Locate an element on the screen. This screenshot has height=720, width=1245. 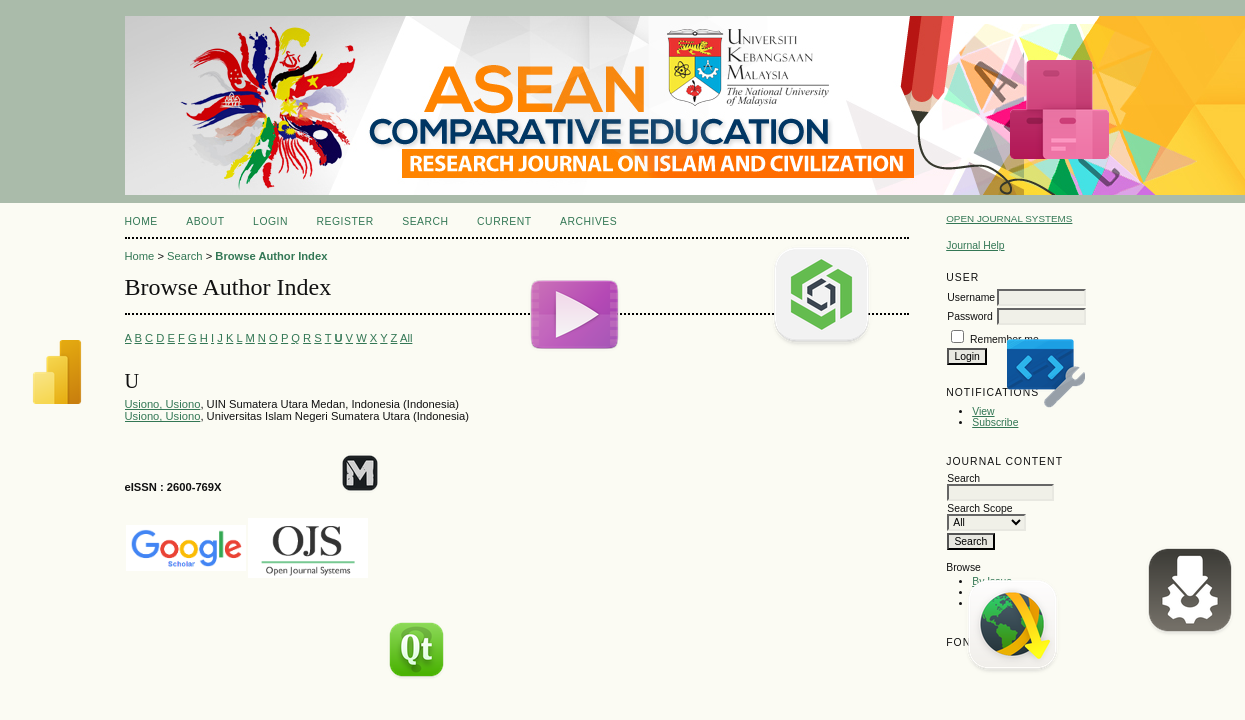
open Qt Assistant documentation browser is located at coordinates (416, 649).